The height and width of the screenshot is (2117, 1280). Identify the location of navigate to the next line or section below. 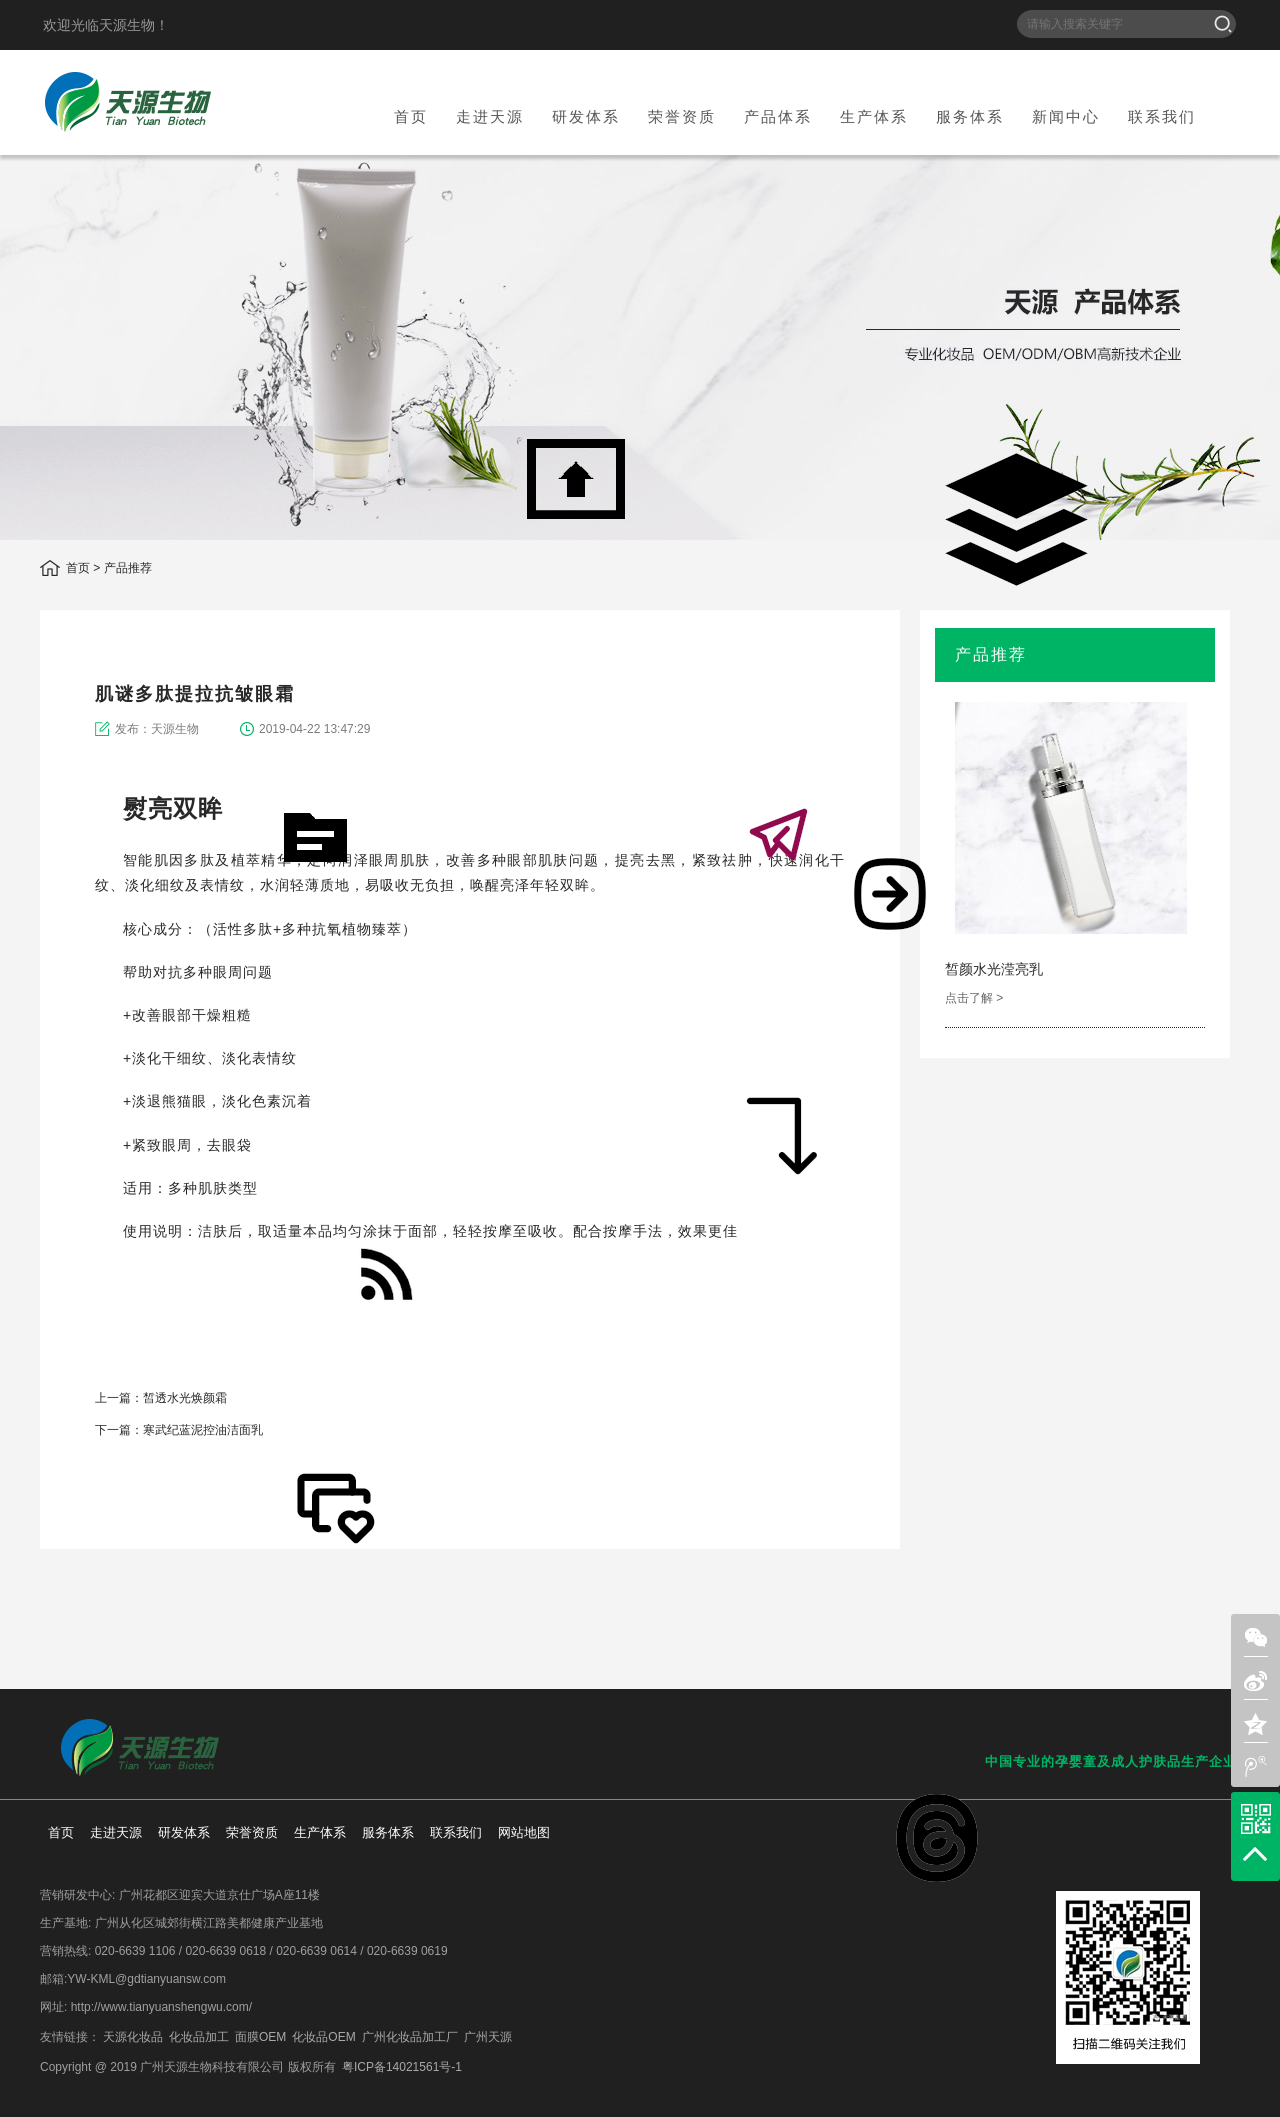
(782, 1136).